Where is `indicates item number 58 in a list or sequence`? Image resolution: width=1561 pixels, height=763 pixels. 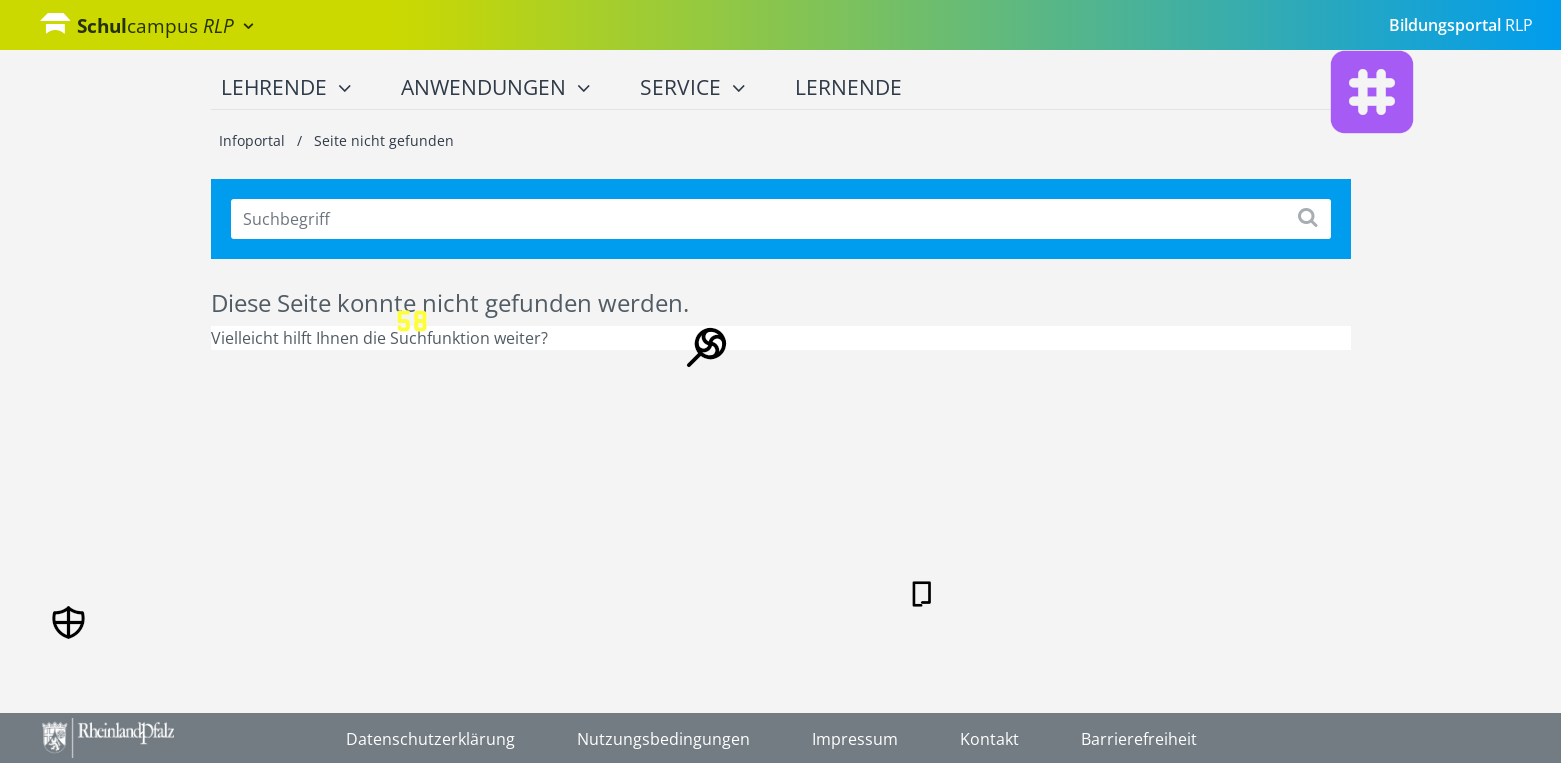 indicates item number 58 in a list or sequence is located at coordinates (412, 321).